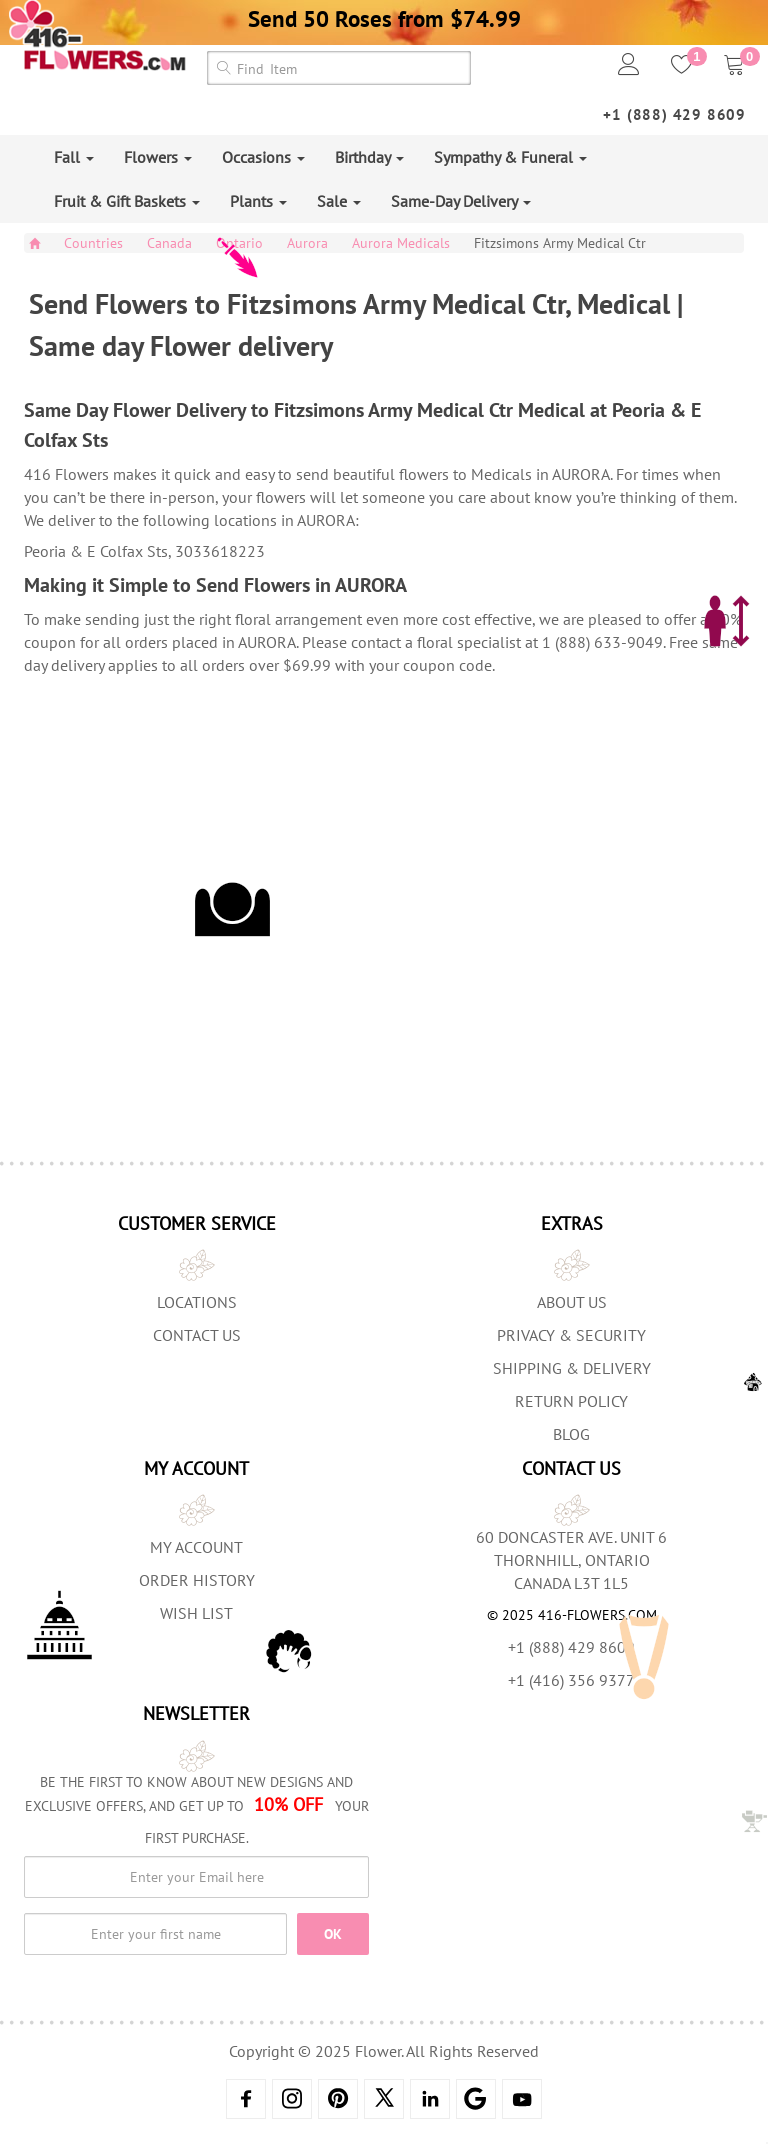 The image size is (768, 2144). Describe the element at coordinates (59, 1624) in the screenshot. I see `access government or legislative information` at that location.